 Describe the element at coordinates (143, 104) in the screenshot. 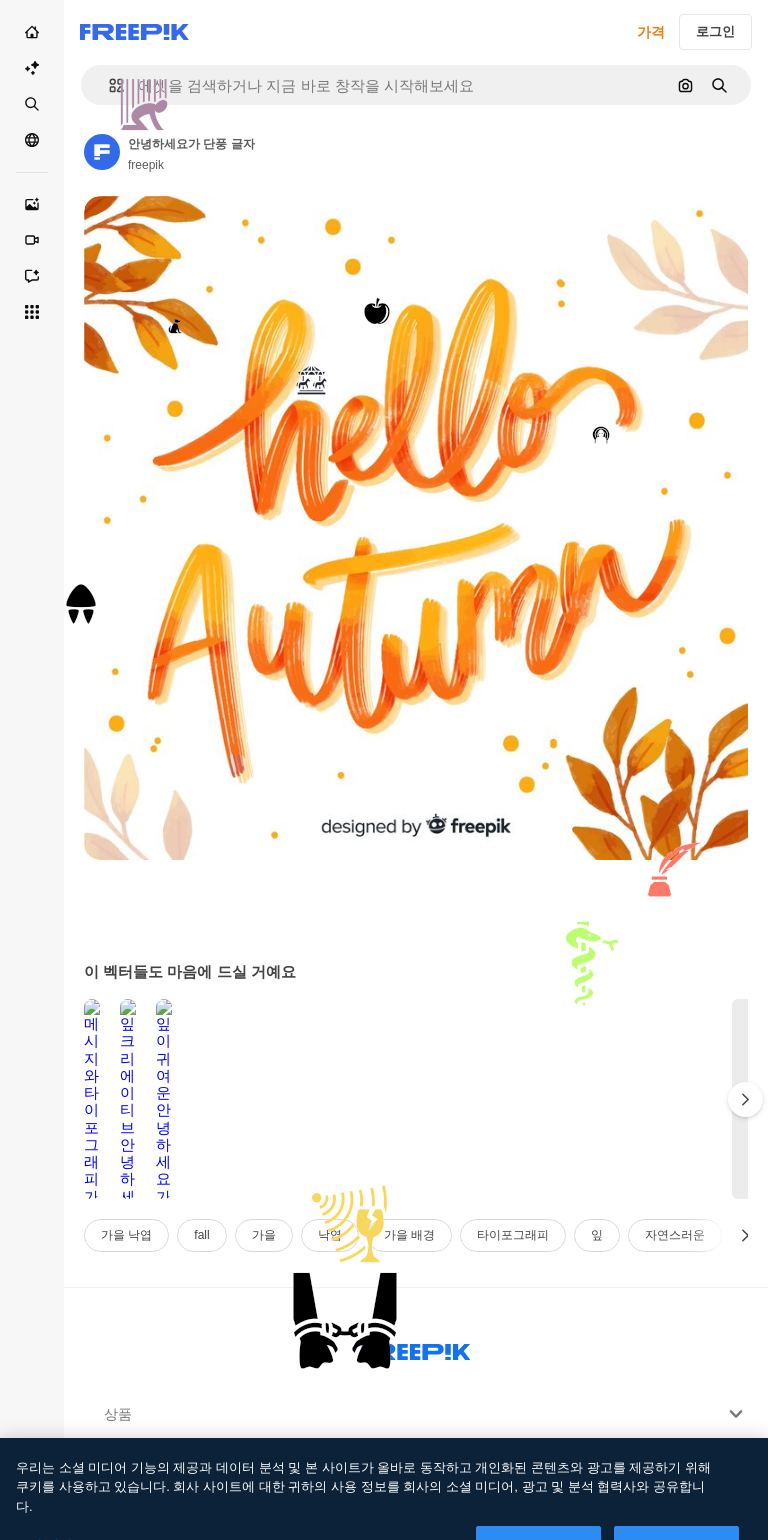

I see `indicates a defeated or game over state` at that location.